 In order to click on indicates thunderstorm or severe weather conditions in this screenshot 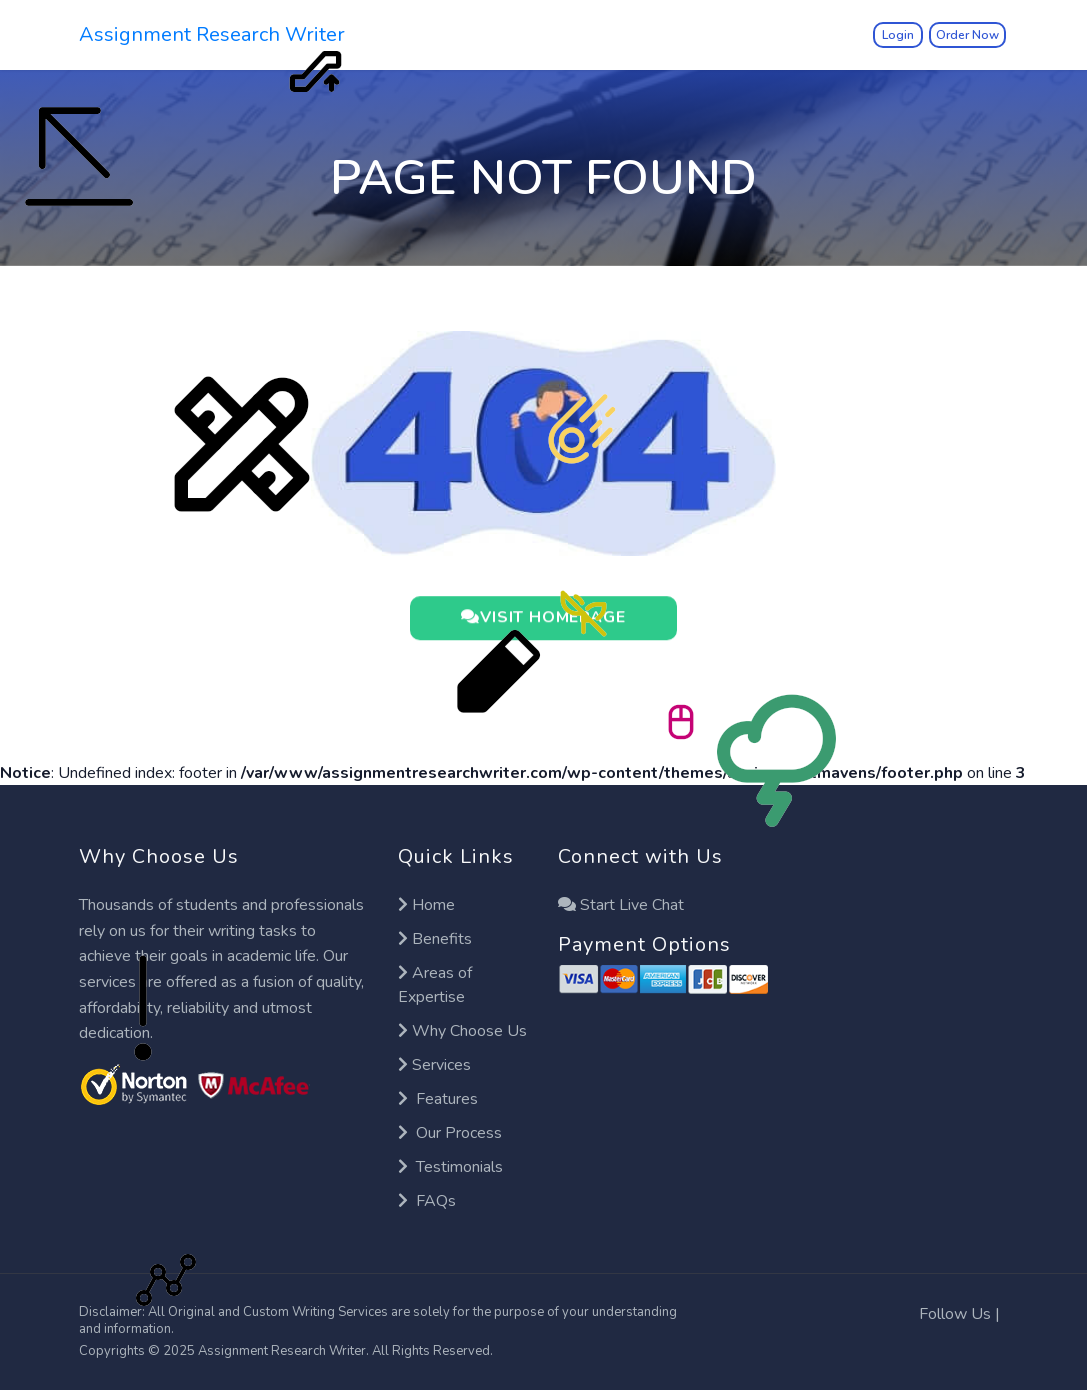, I will do `click(776, 758)`.